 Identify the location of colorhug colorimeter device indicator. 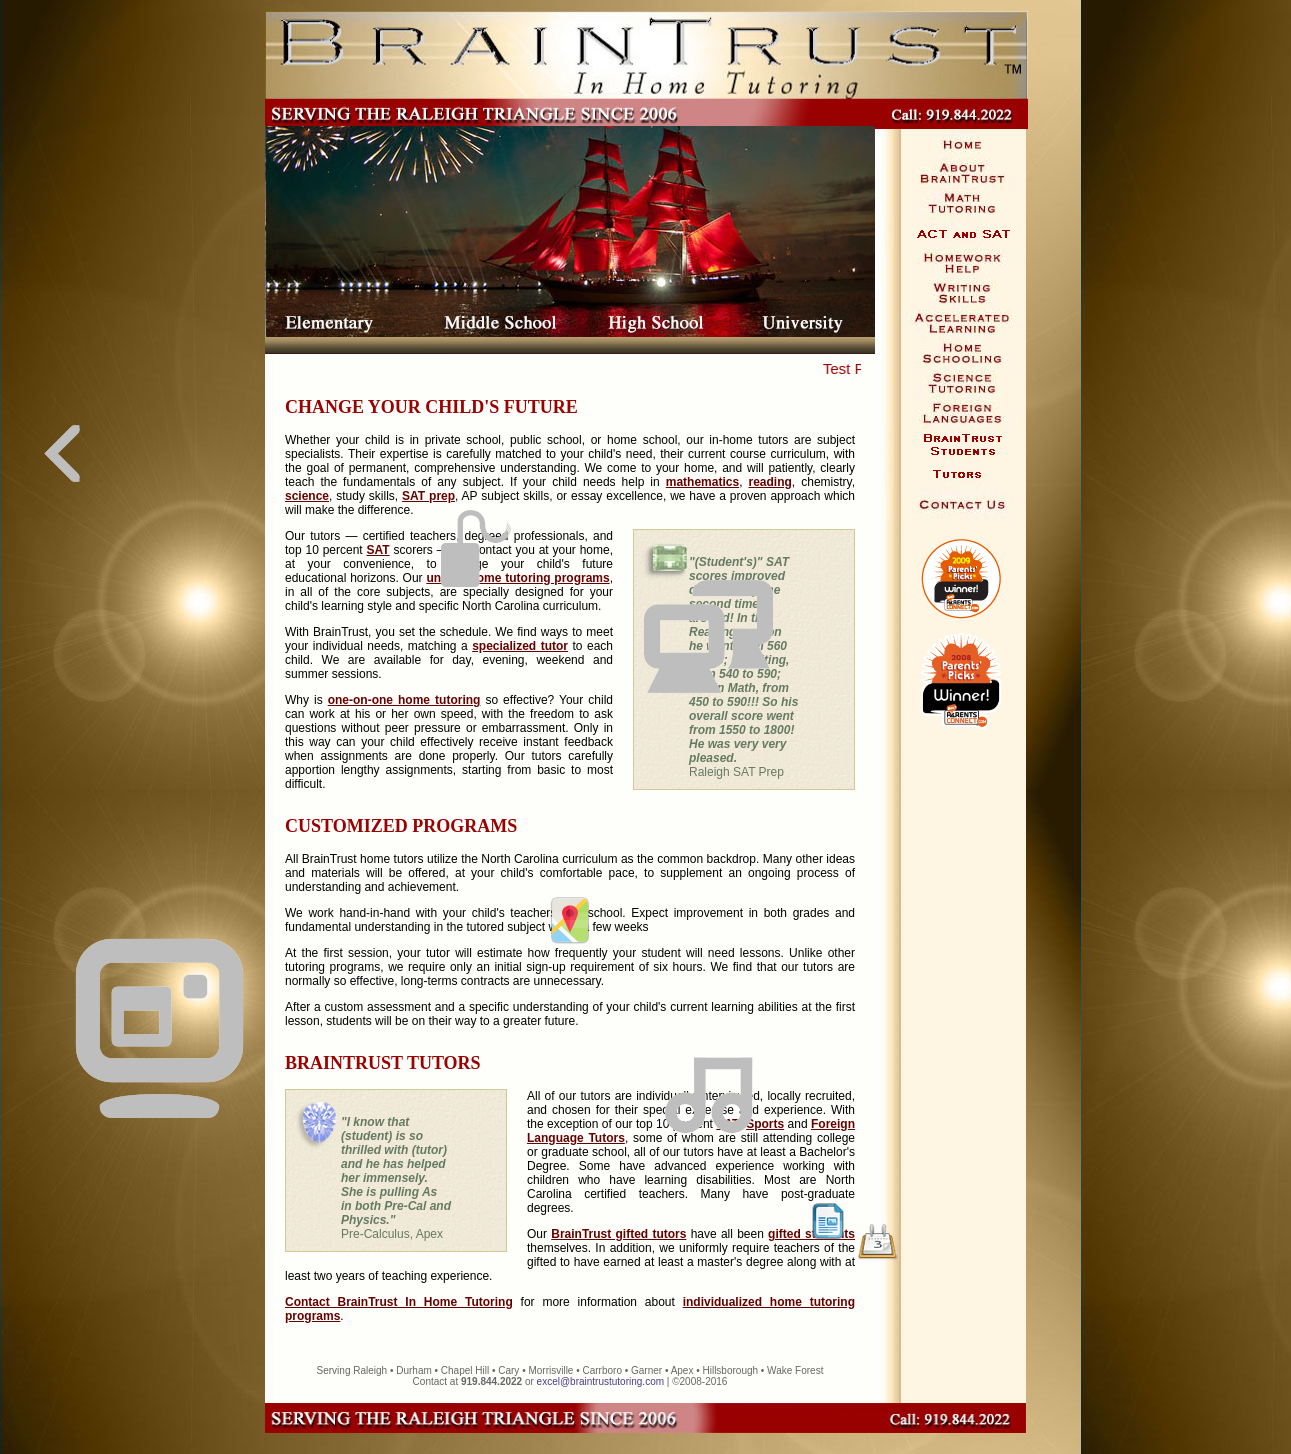
(474, 554).